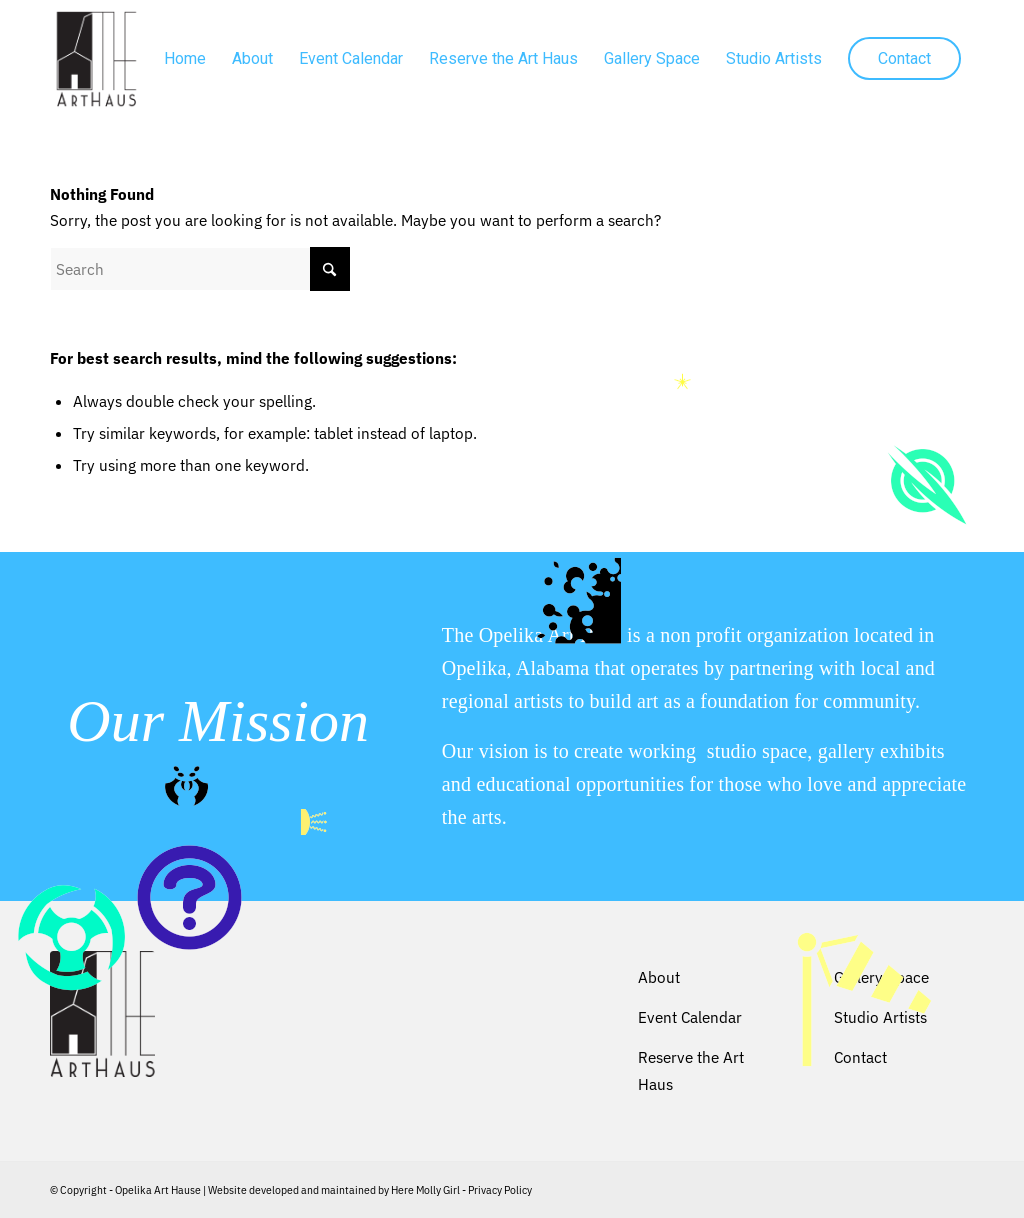 The width and height of the screenshot is (1024, 1218). I want to click on access help or support documentation, so click(189, 897).